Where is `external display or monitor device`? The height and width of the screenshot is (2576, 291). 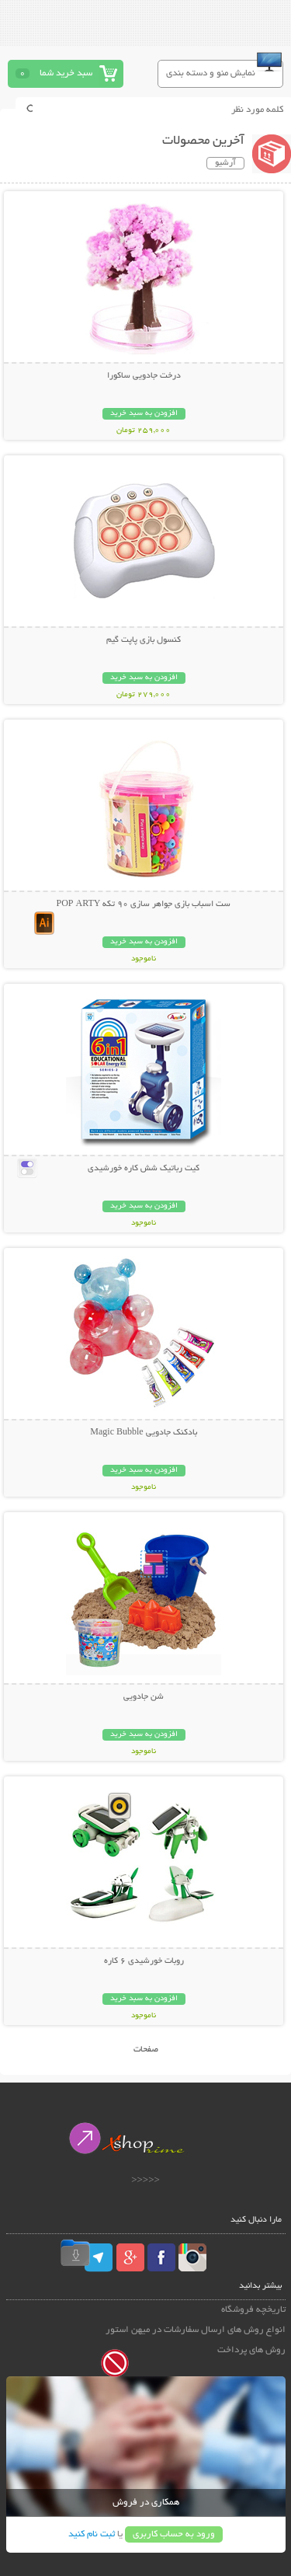
external display or monitor device is located at coordinates (269, 57).